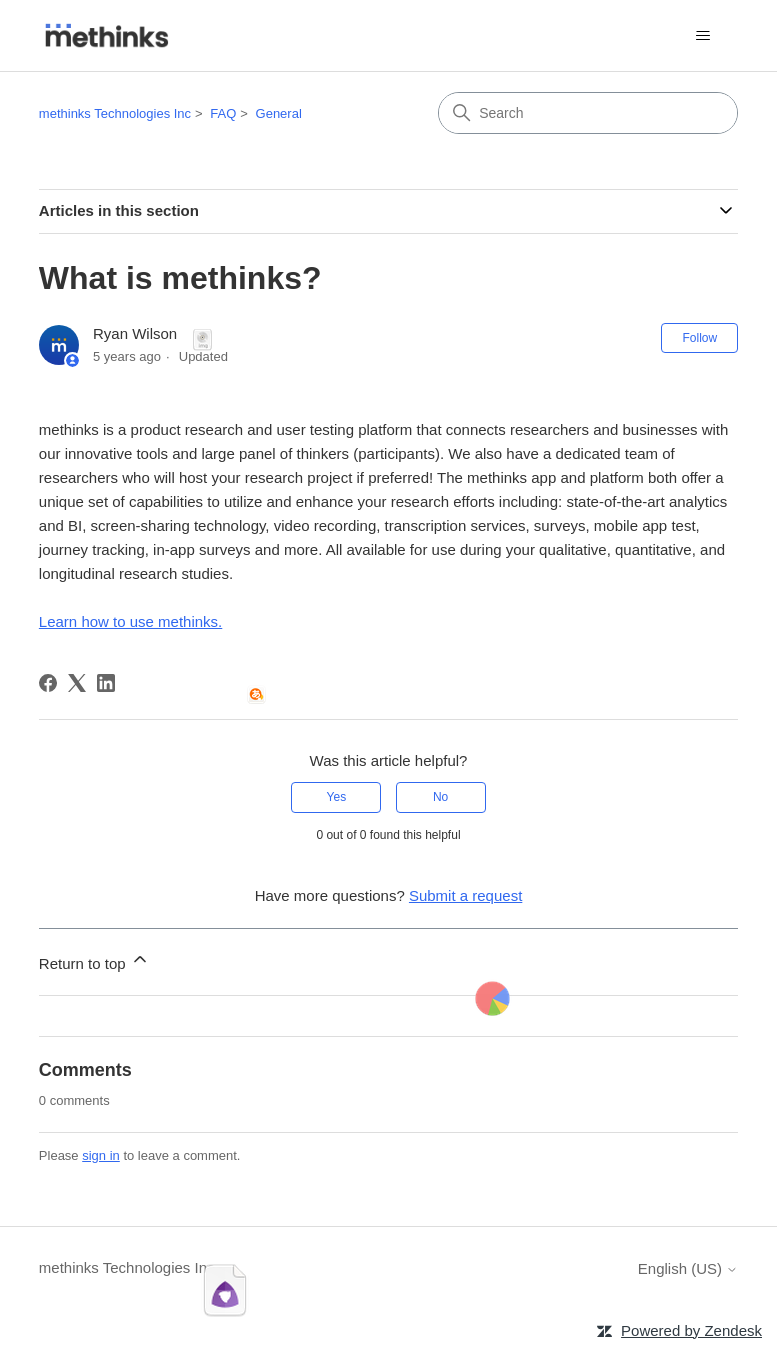 This screenshot has width=777, height=1348. Describe the element at coordinates (492, 998) in the screenshot. I see `open disk usage analyzer app` at that location.